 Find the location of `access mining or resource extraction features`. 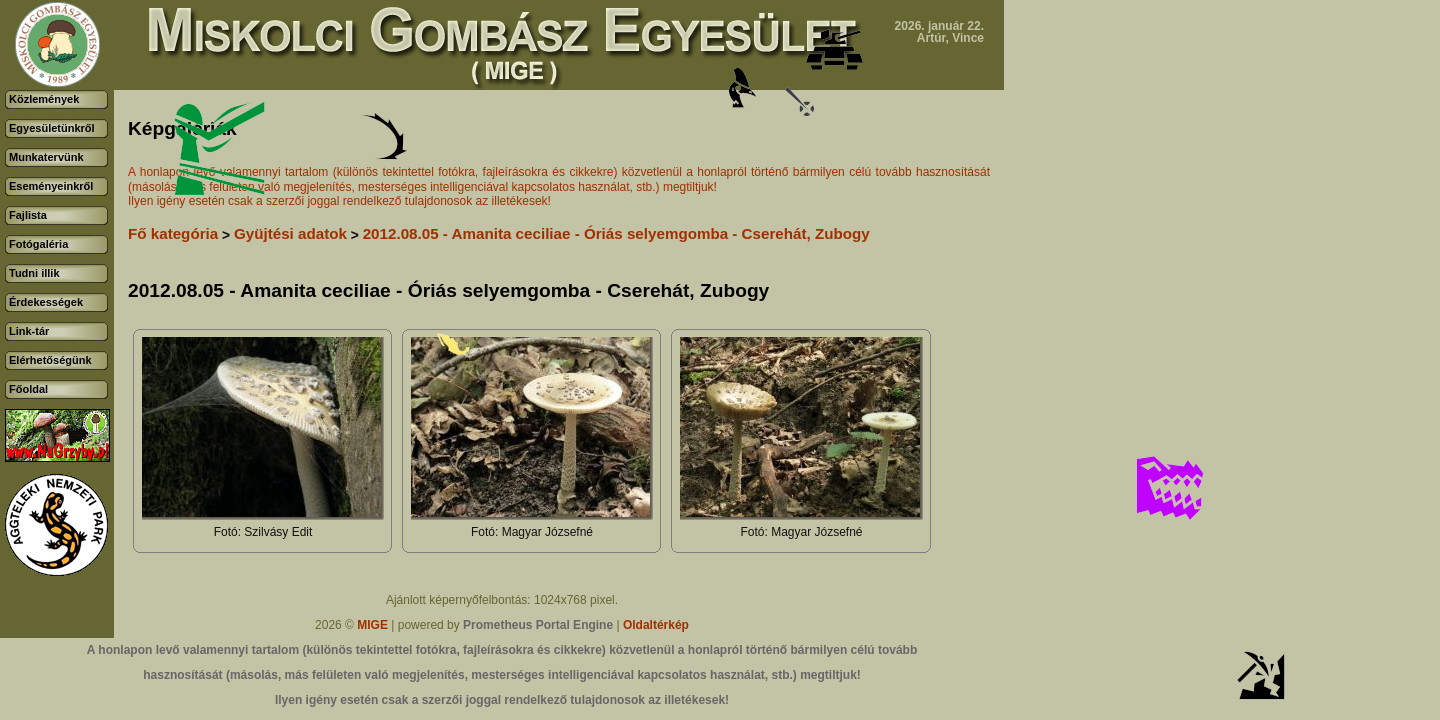

access mining or resource extraction features is located at coordinates (1260, 675).